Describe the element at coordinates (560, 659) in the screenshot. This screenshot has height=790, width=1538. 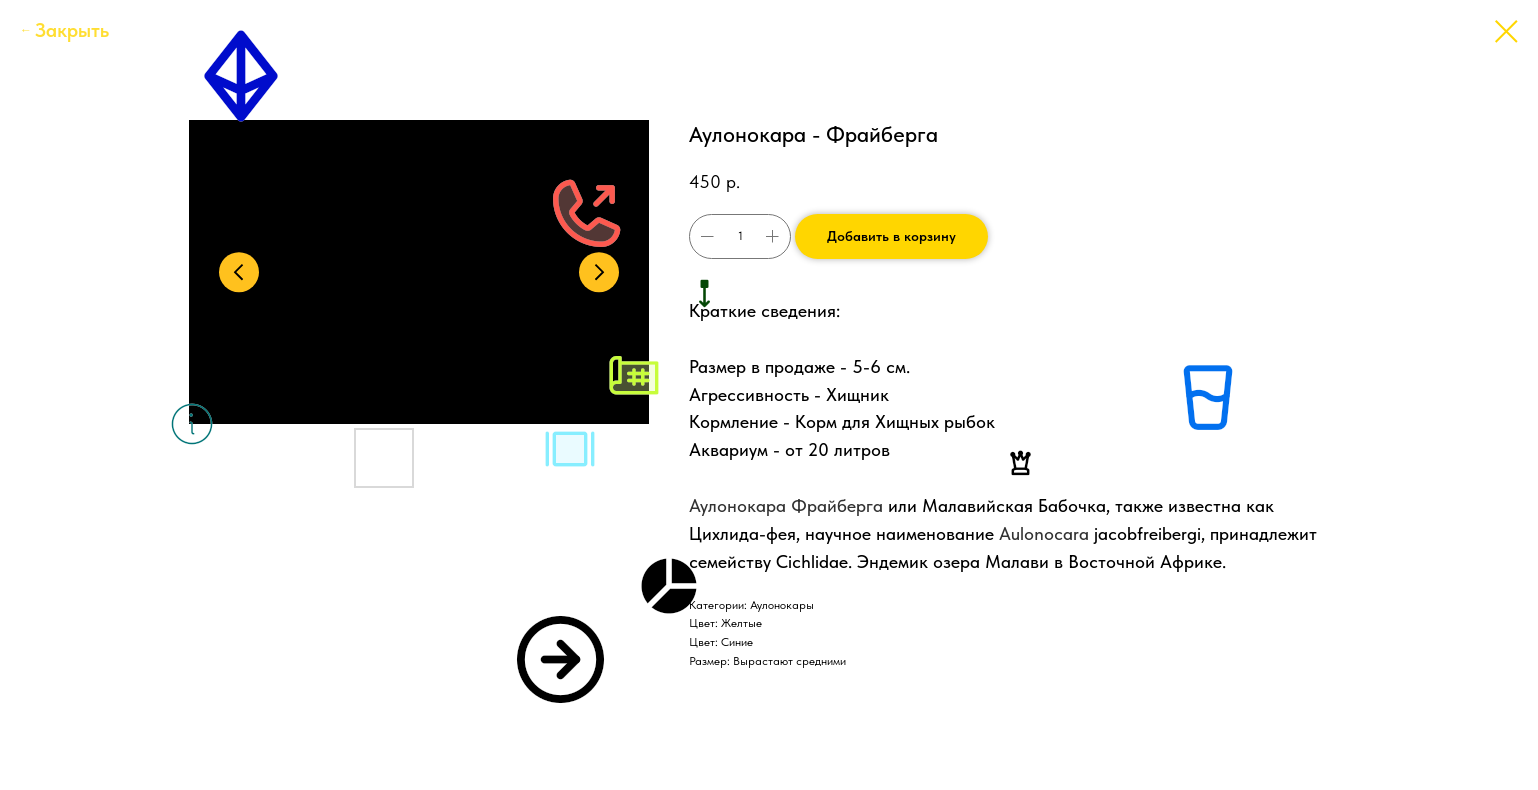
I see `proceed to the next step` at that location.